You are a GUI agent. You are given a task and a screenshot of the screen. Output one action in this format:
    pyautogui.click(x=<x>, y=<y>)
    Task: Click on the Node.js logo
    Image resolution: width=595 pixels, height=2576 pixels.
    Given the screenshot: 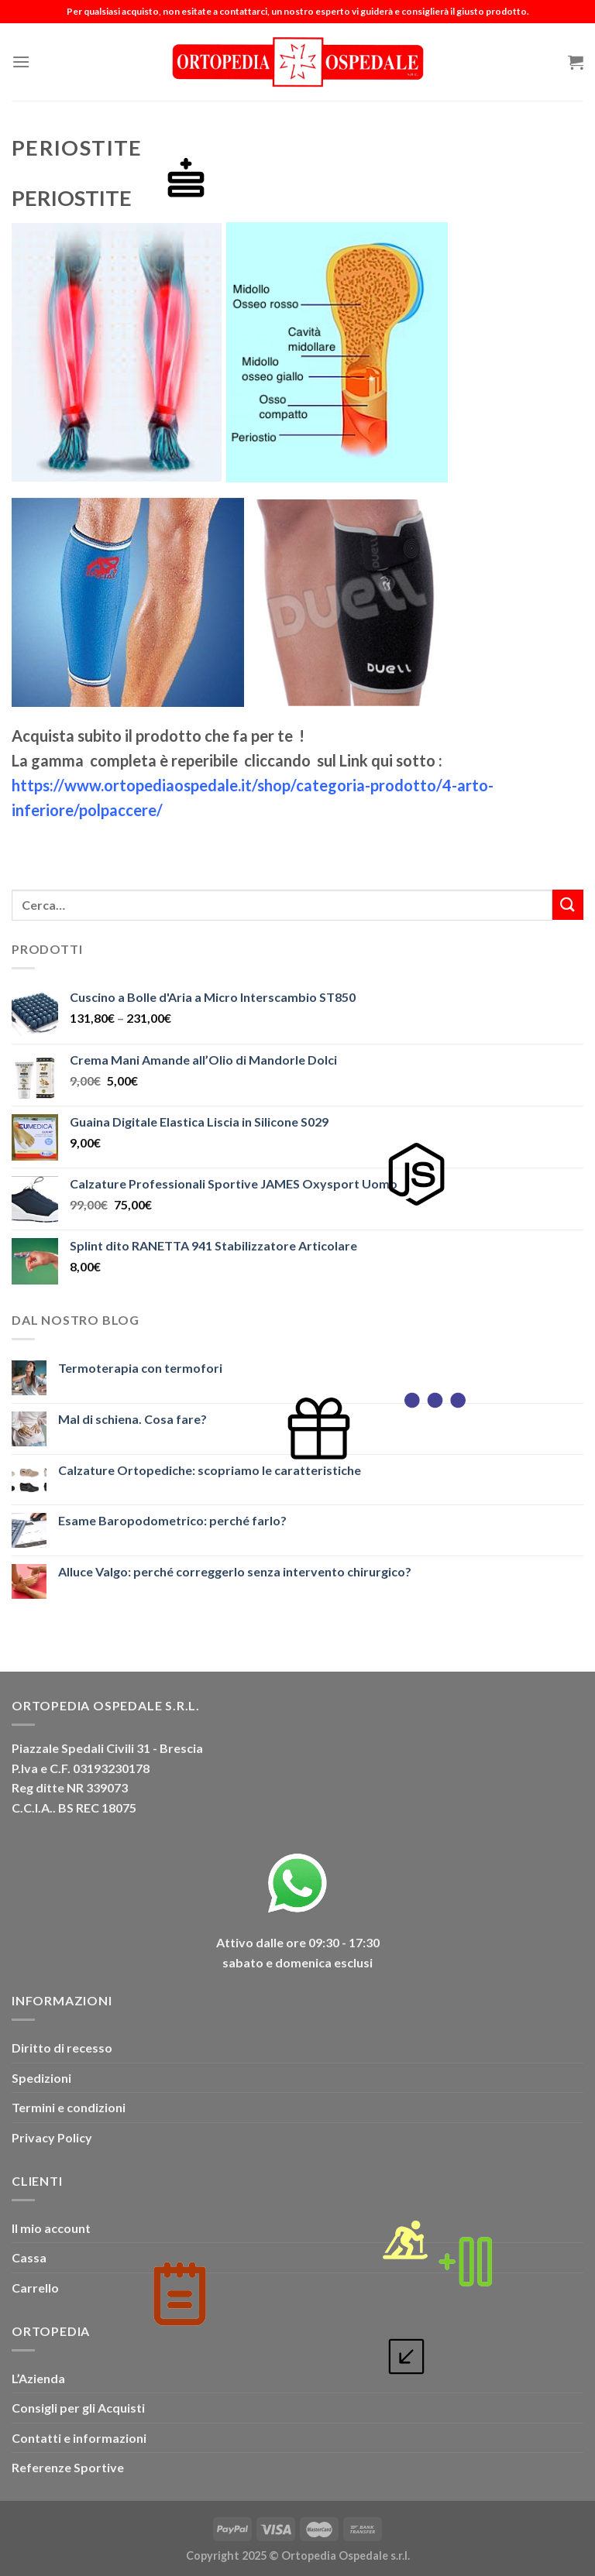 What is the action you would take?
    pyautogui.click(x=416, y=1174)
    